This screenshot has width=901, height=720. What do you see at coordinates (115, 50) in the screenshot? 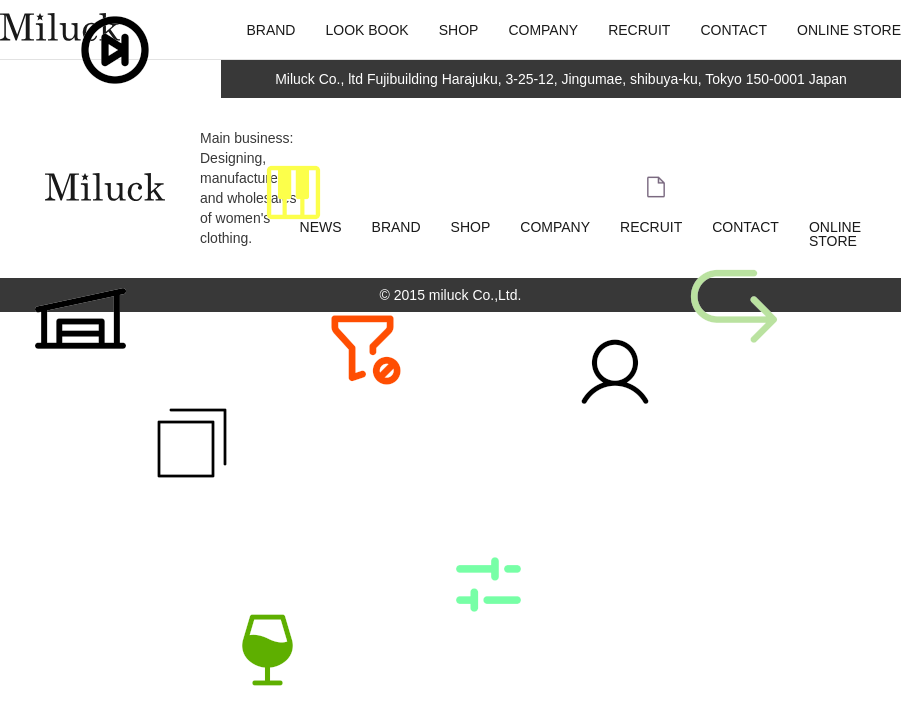
I see `skip to the next track or media item` at bounding box center [115, 50].